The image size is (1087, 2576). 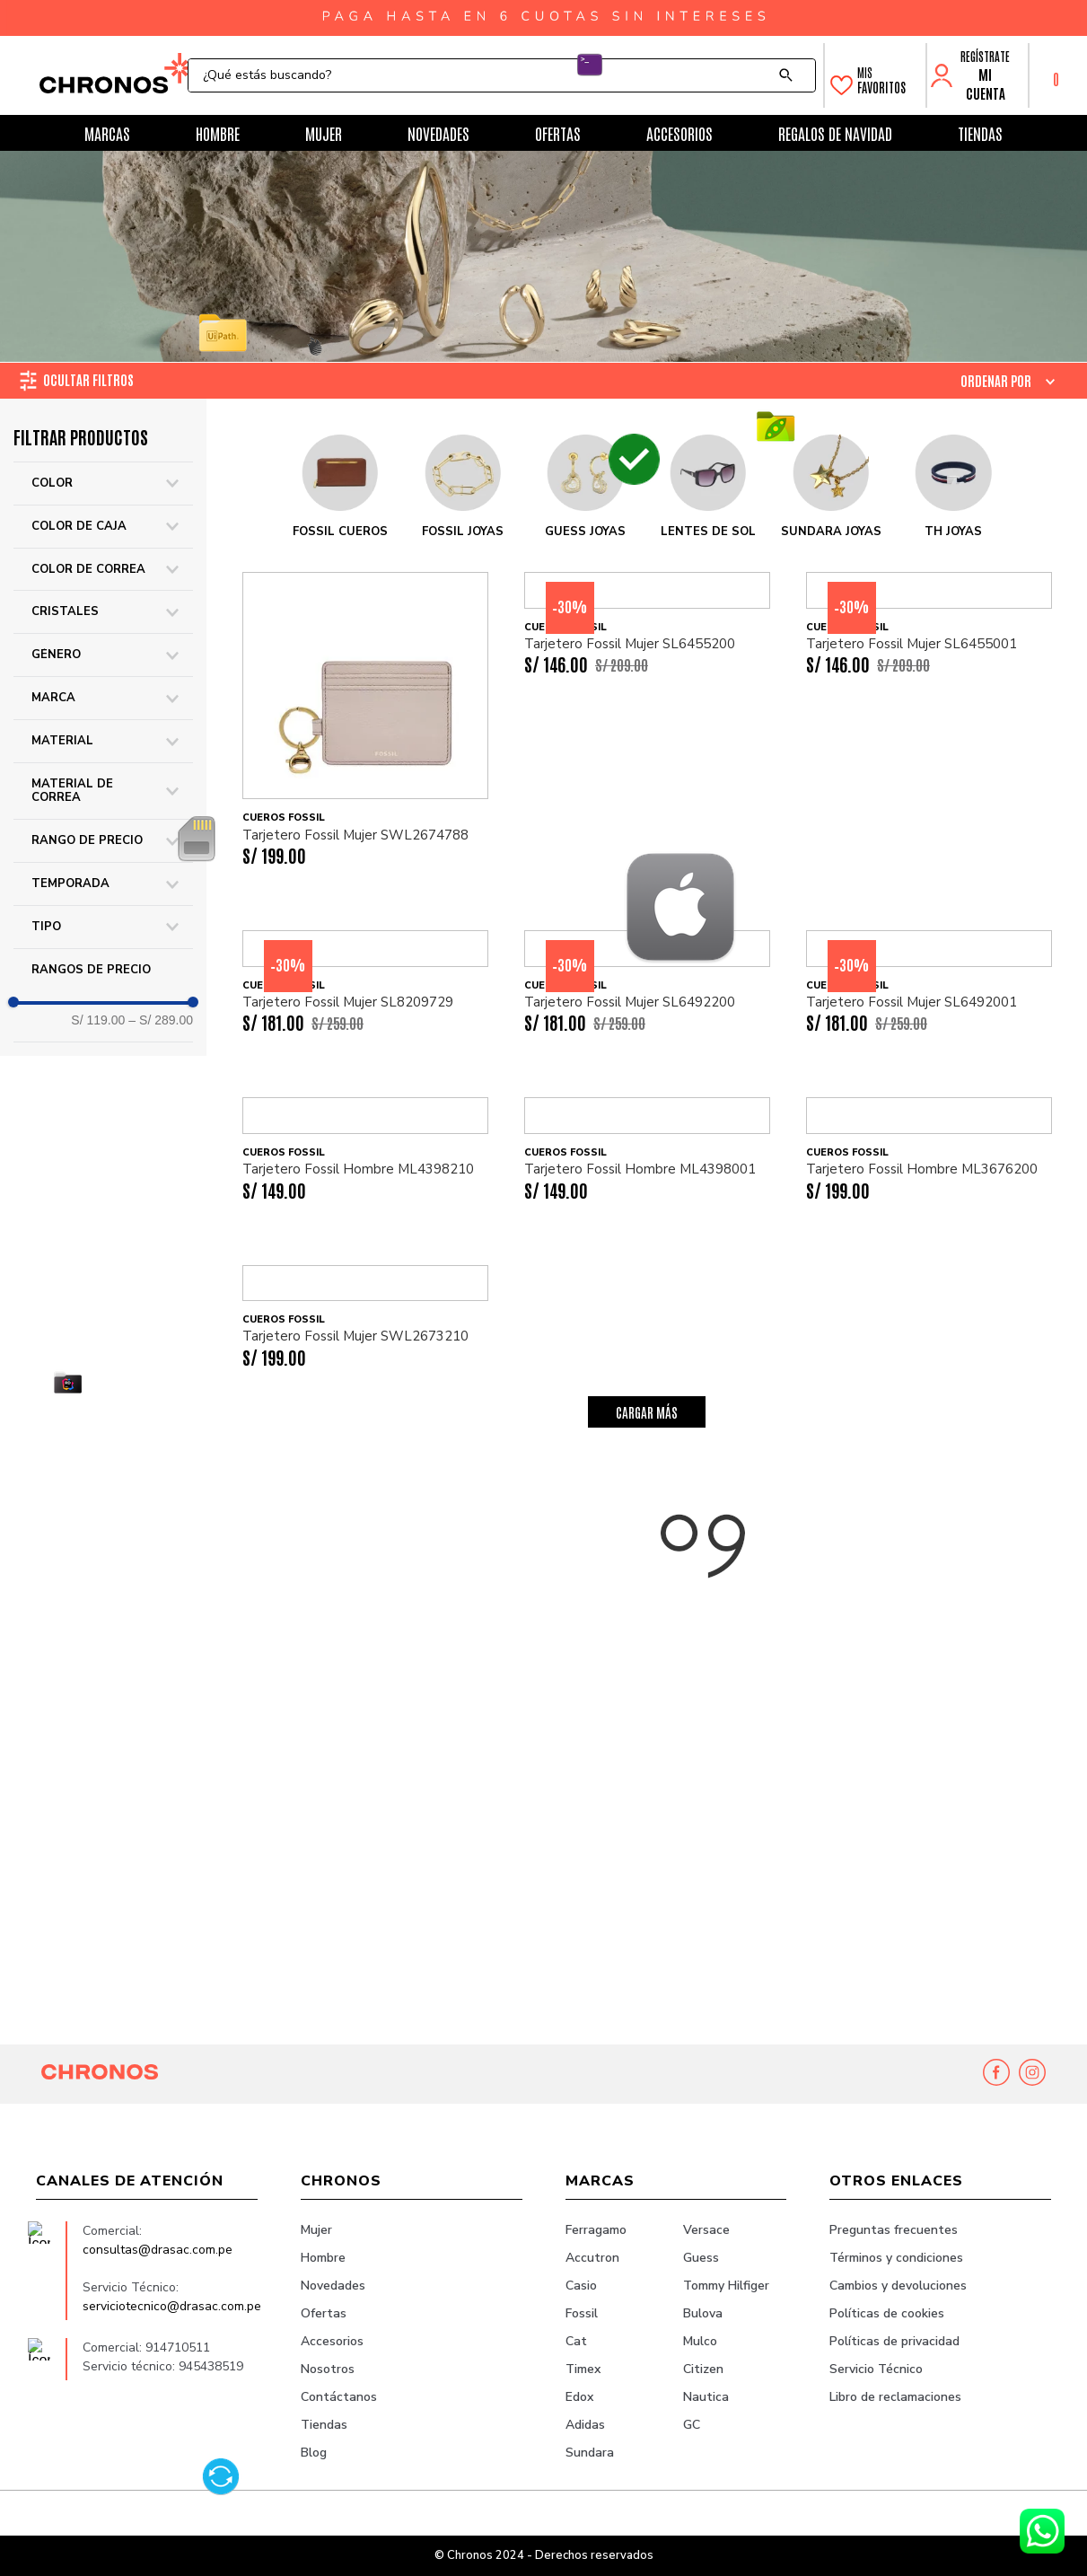 What do you see at coordinates (703, 1546) in the screenshot?
I see `indicates punctuation input mode is active in fcitx` at bounding box center [703, 1546].